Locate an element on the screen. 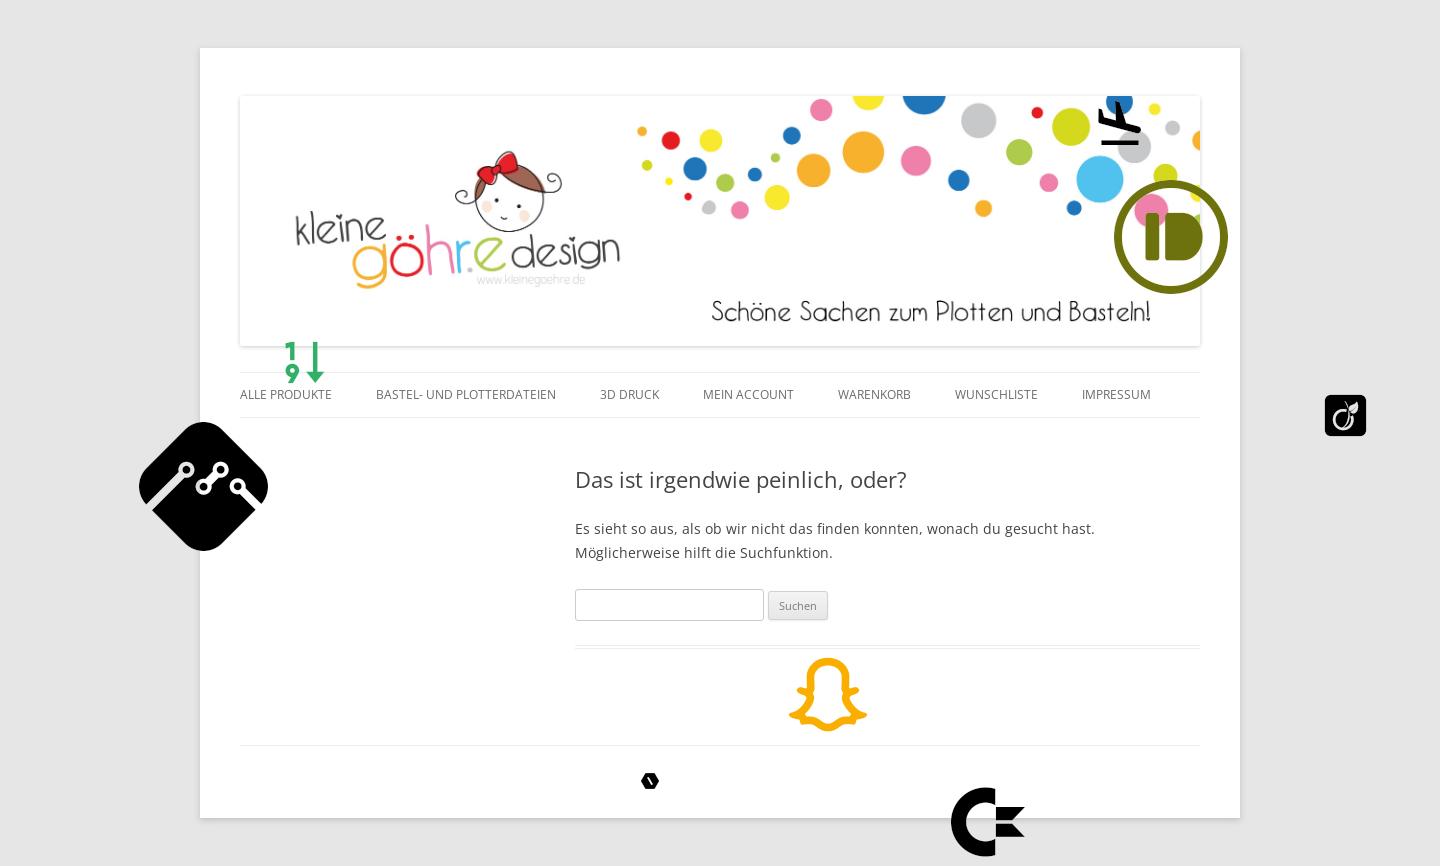 The height and width of the screenshot is (866, 1440). open snapchat is located at coordinates (828, 693).